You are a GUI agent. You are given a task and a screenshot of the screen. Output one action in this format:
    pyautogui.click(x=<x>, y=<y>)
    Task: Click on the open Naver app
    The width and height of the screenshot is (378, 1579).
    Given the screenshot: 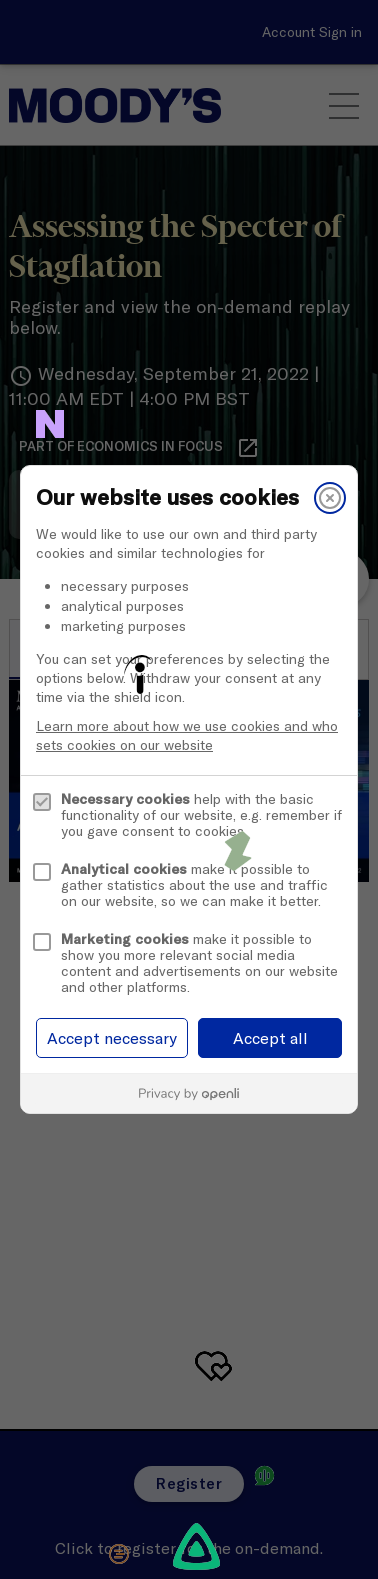 What is the action you would take?
    pyautogui.click(x=50, y=424)
    